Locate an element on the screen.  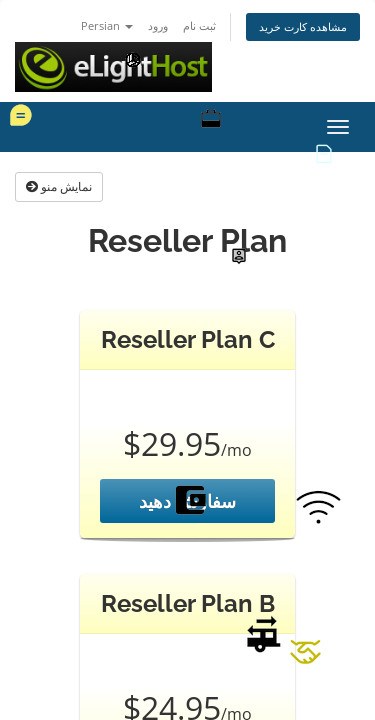
open chat or messaging is located at coordinates (20, 115).